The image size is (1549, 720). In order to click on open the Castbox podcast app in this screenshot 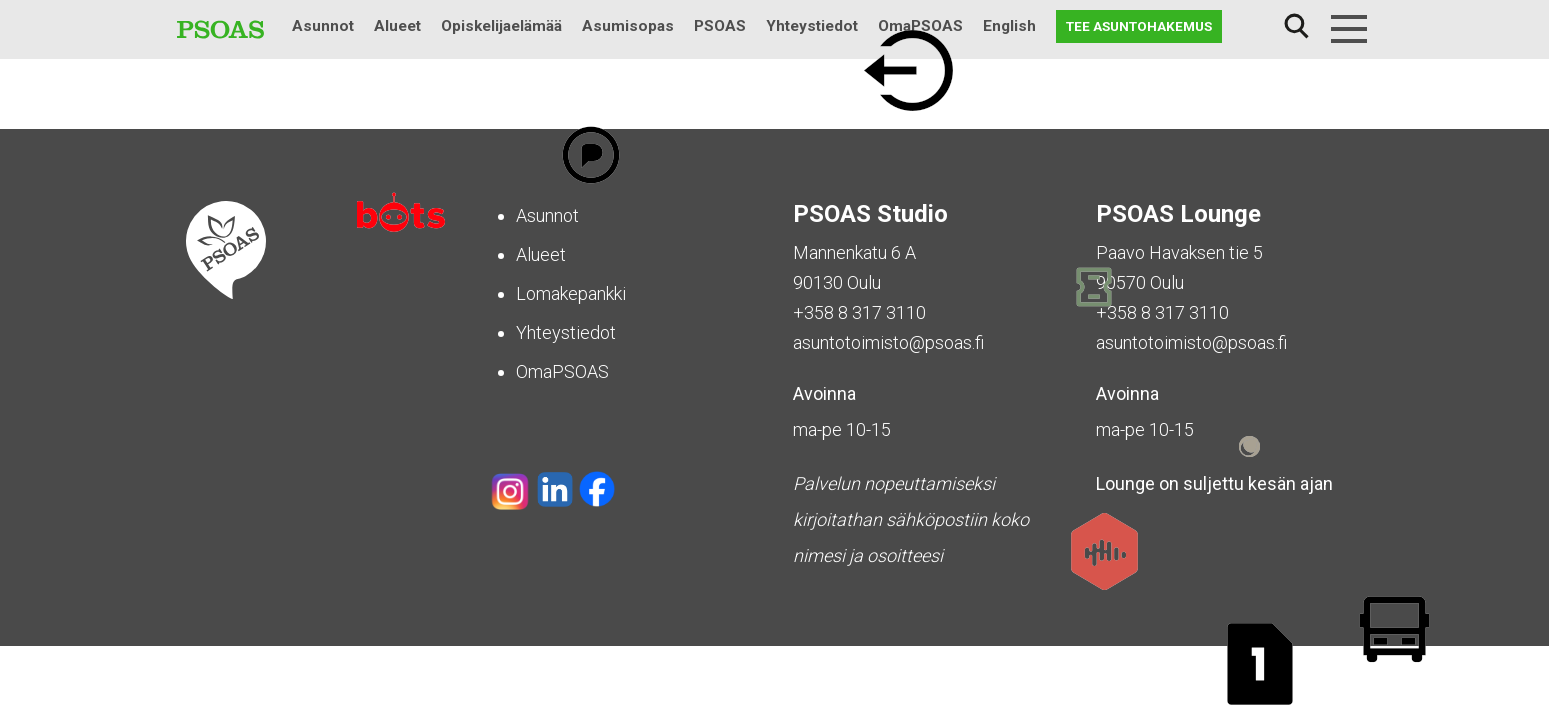, I will do `click(1104, 551)`.